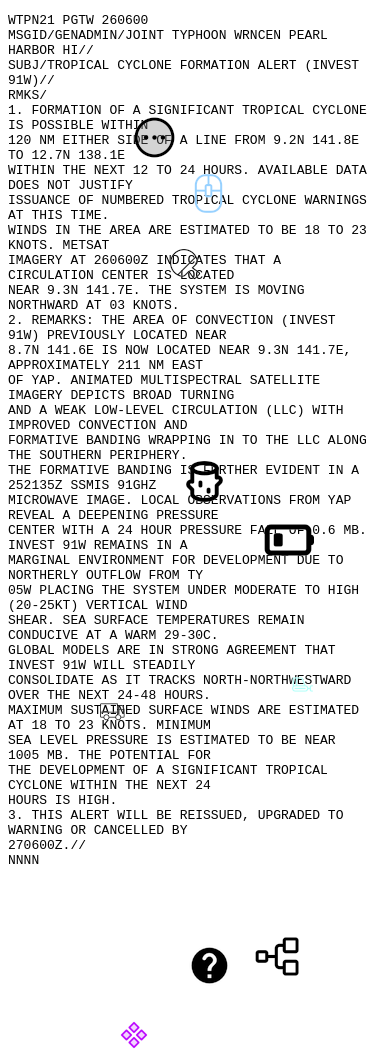  What do you see at coordinates (204, 481) in the screenshot?
I see `view wood or lumber materials` at bounding box center [204, 481].